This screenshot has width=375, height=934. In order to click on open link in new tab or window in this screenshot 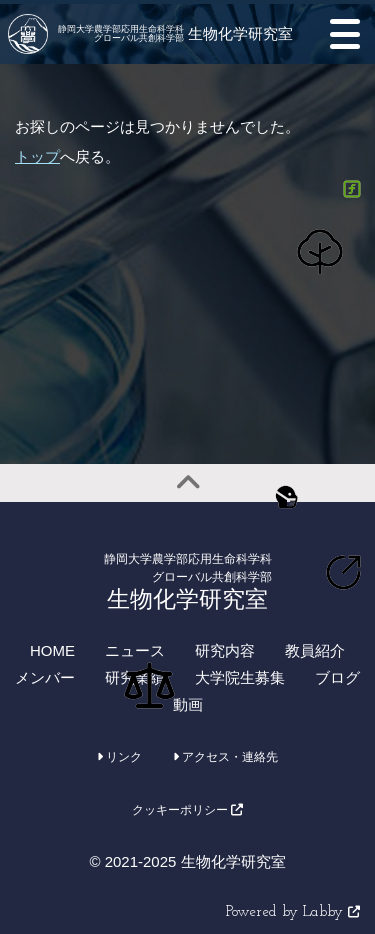, I will do `click(343, 572)`.